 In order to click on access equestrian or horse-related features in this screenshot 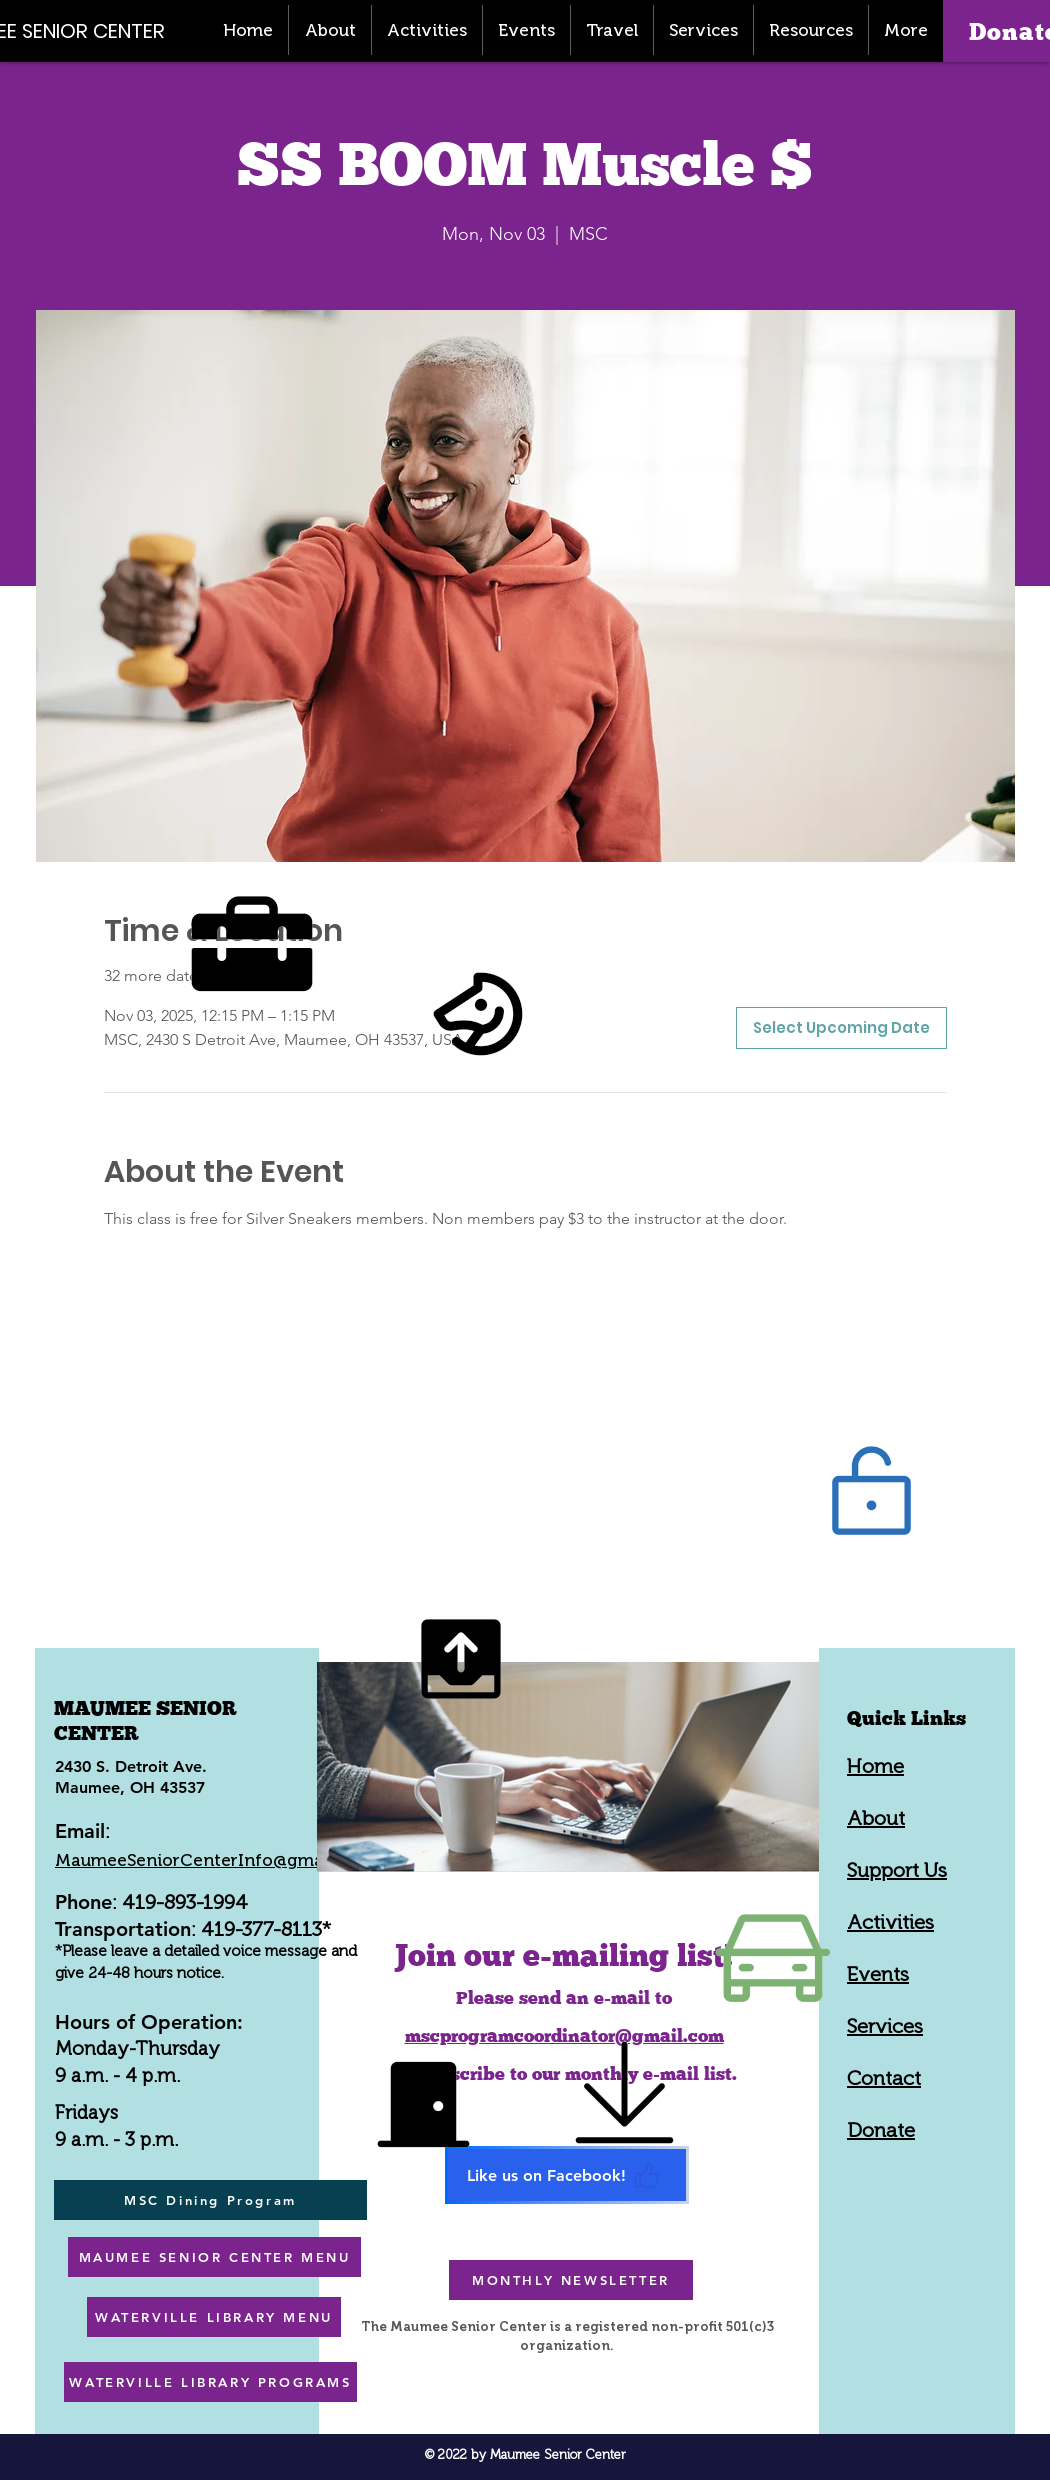, I will do `click(481, 1014)`.